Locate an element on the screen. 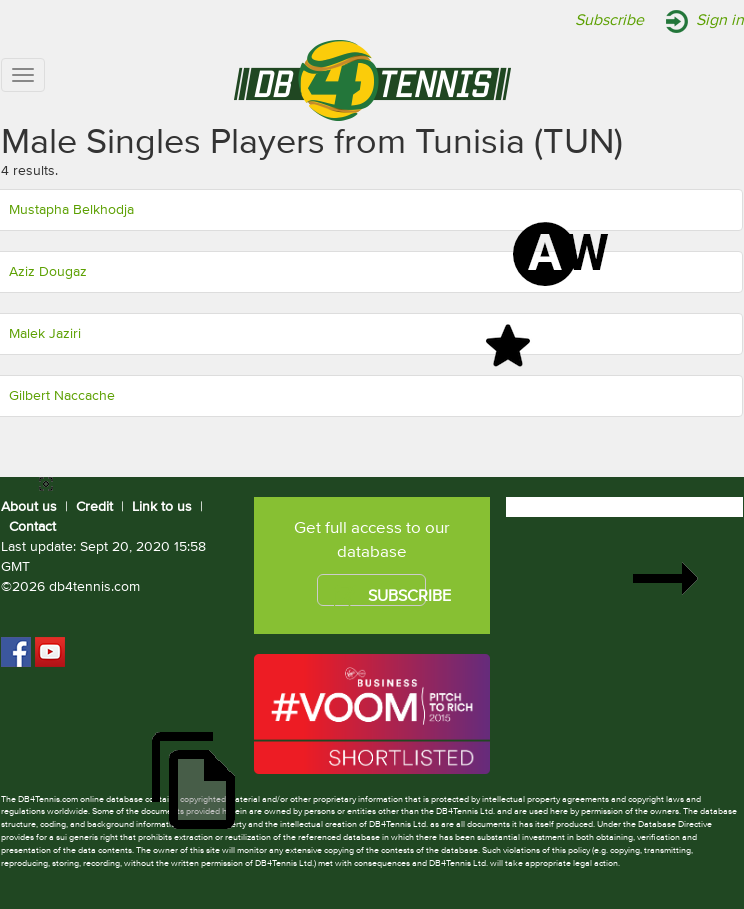 The height and width of the screenshot is (909, 744). enable auto white balance is located at coordinates (561, 254).